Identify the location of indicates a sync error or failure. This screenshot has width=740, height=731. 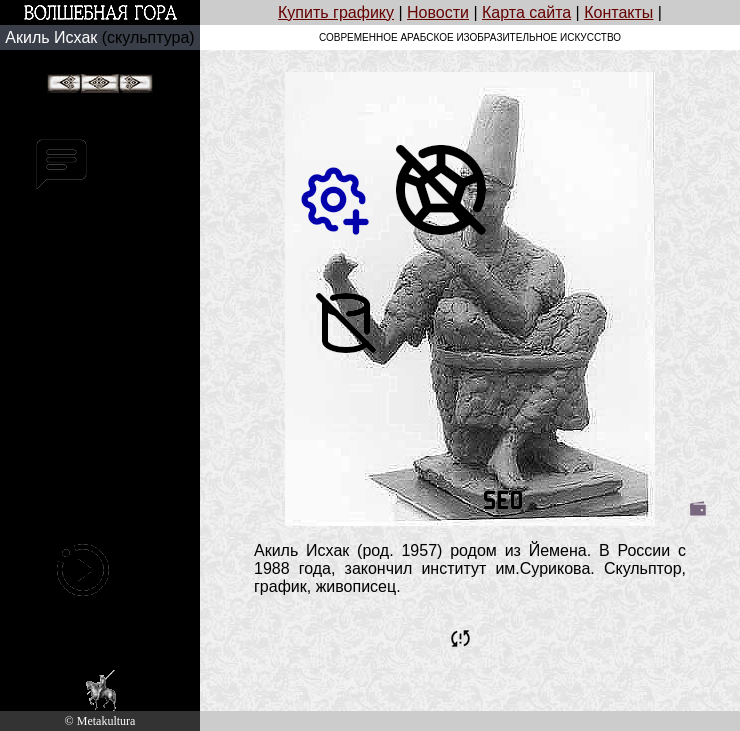
(460, 638).